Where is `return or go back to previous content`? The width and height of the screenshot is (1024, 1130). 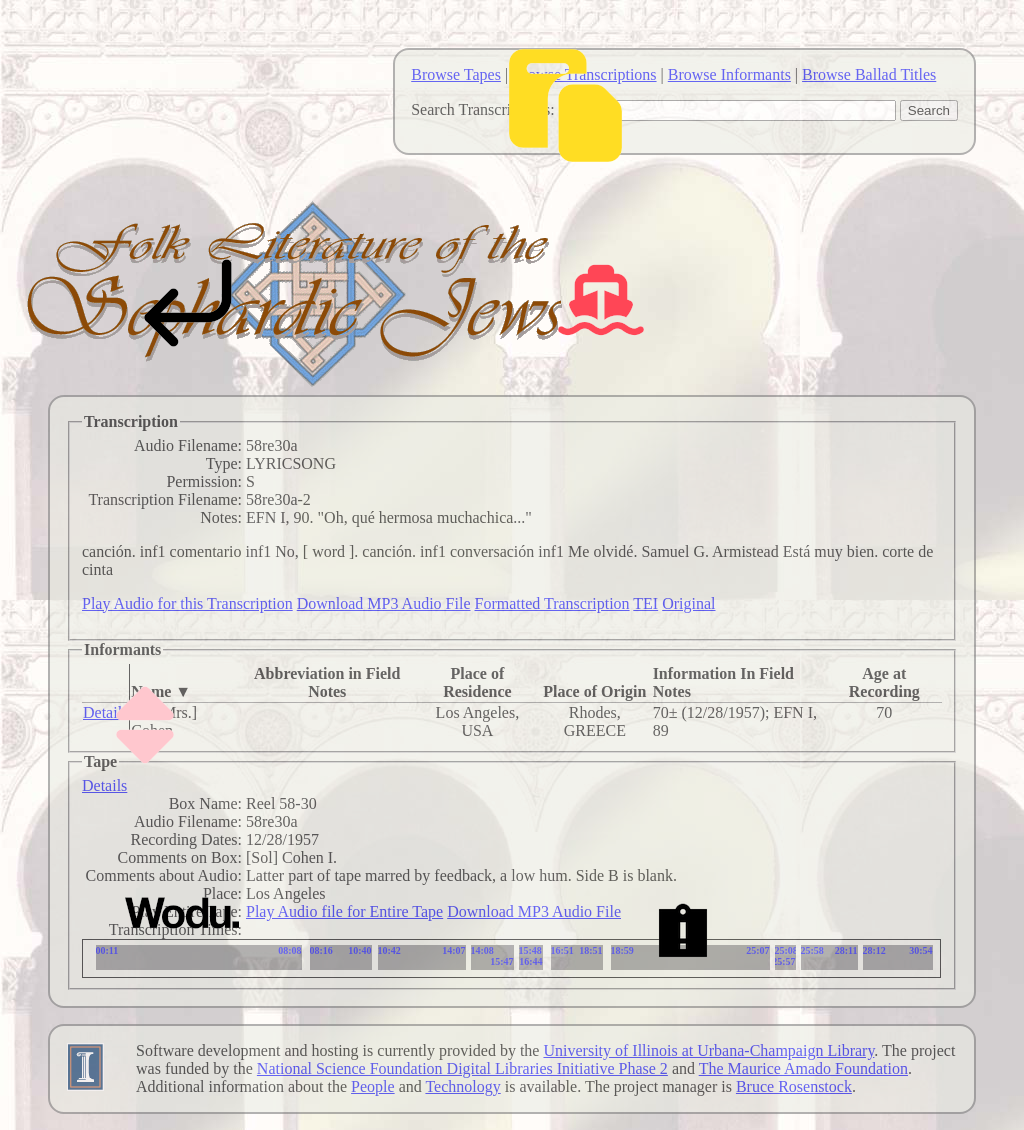 return or go back to previous content is located at coordinates (188, 303).